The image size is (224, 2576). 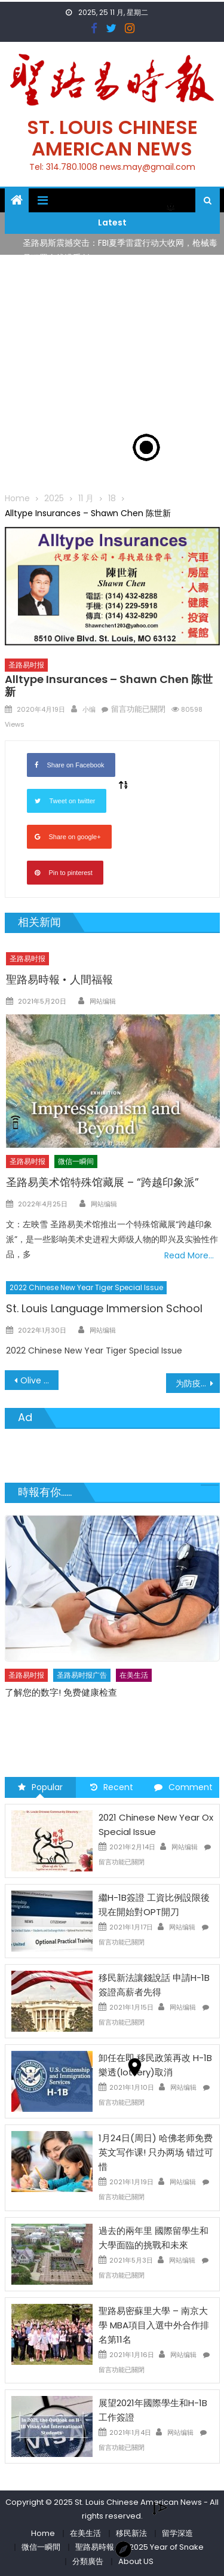 I want to click on enable speakerphone during a call, so click(x=16, y=1123).